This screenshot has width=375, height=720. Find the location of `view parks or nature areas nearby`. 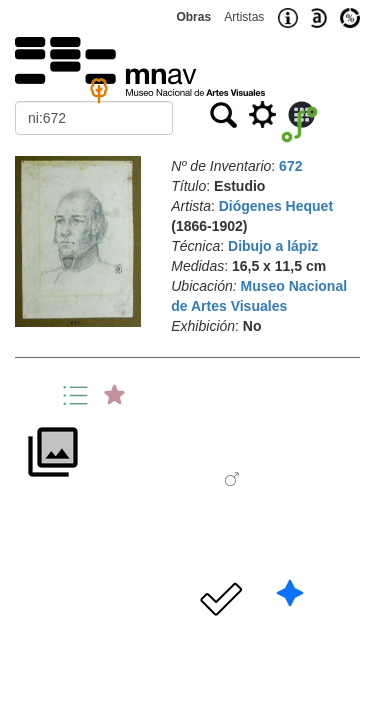

view parks or nature areas nearby is located at coordinates (99, 91).